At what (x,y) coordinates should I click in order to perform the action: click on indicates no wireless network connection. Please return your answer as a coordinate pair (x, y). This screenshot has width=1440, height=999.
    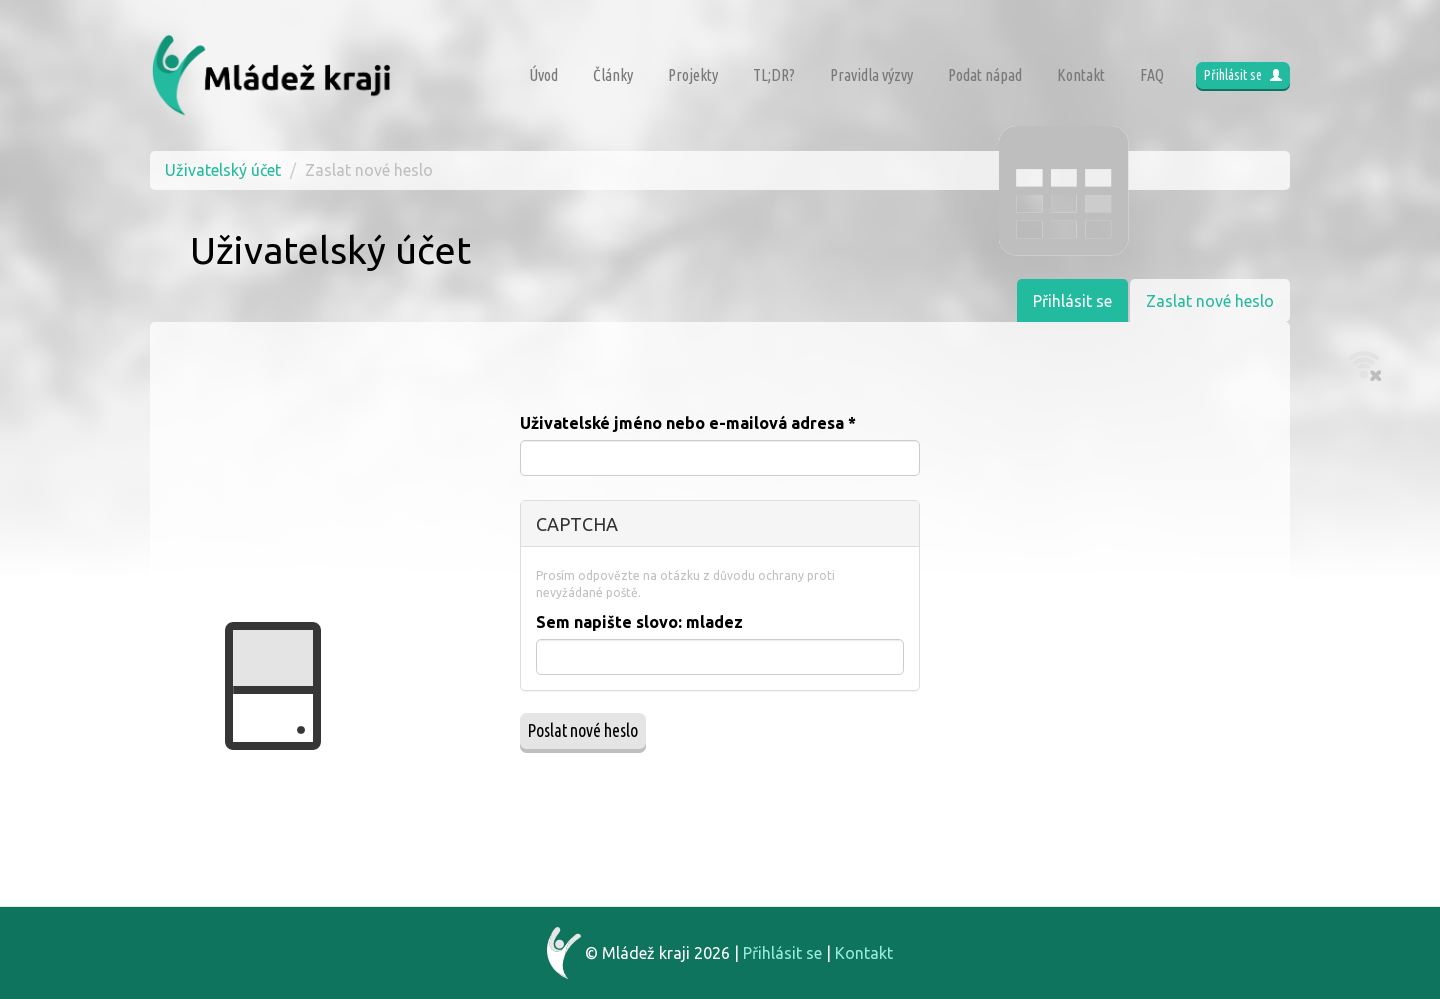
    Looking at the image, I should click on (1364, 364).